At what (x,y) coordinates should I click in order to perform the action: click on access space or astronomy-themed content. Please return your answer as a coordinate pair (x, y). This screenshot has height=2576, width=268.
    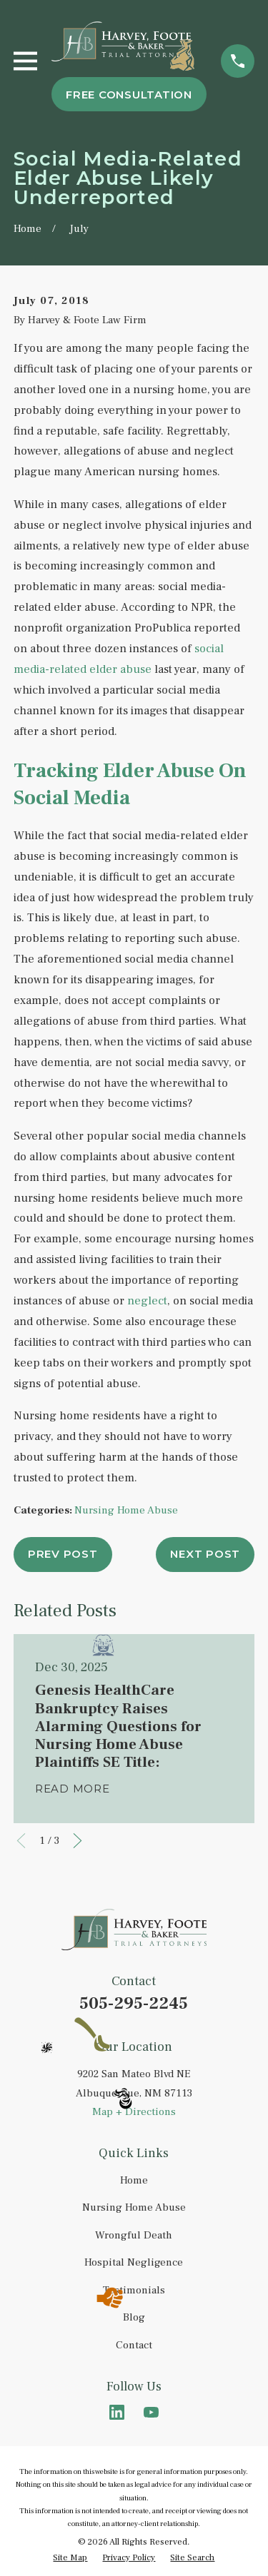
    Looking at the image, I should click on (46, 2047).